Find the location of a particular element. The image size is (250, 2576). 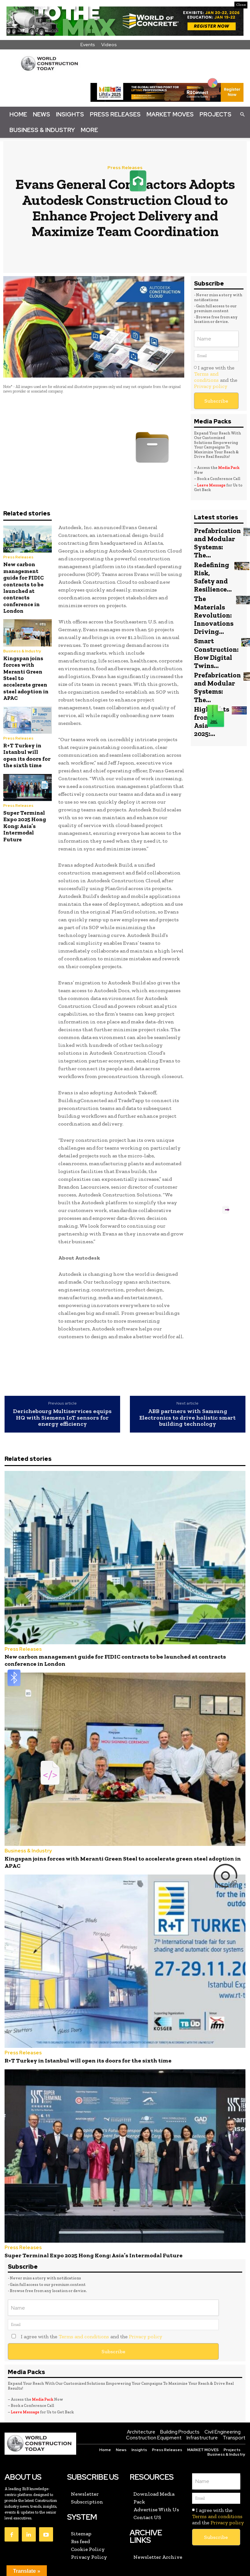

access bluetooth settings is located at coordinates (14, 1678).